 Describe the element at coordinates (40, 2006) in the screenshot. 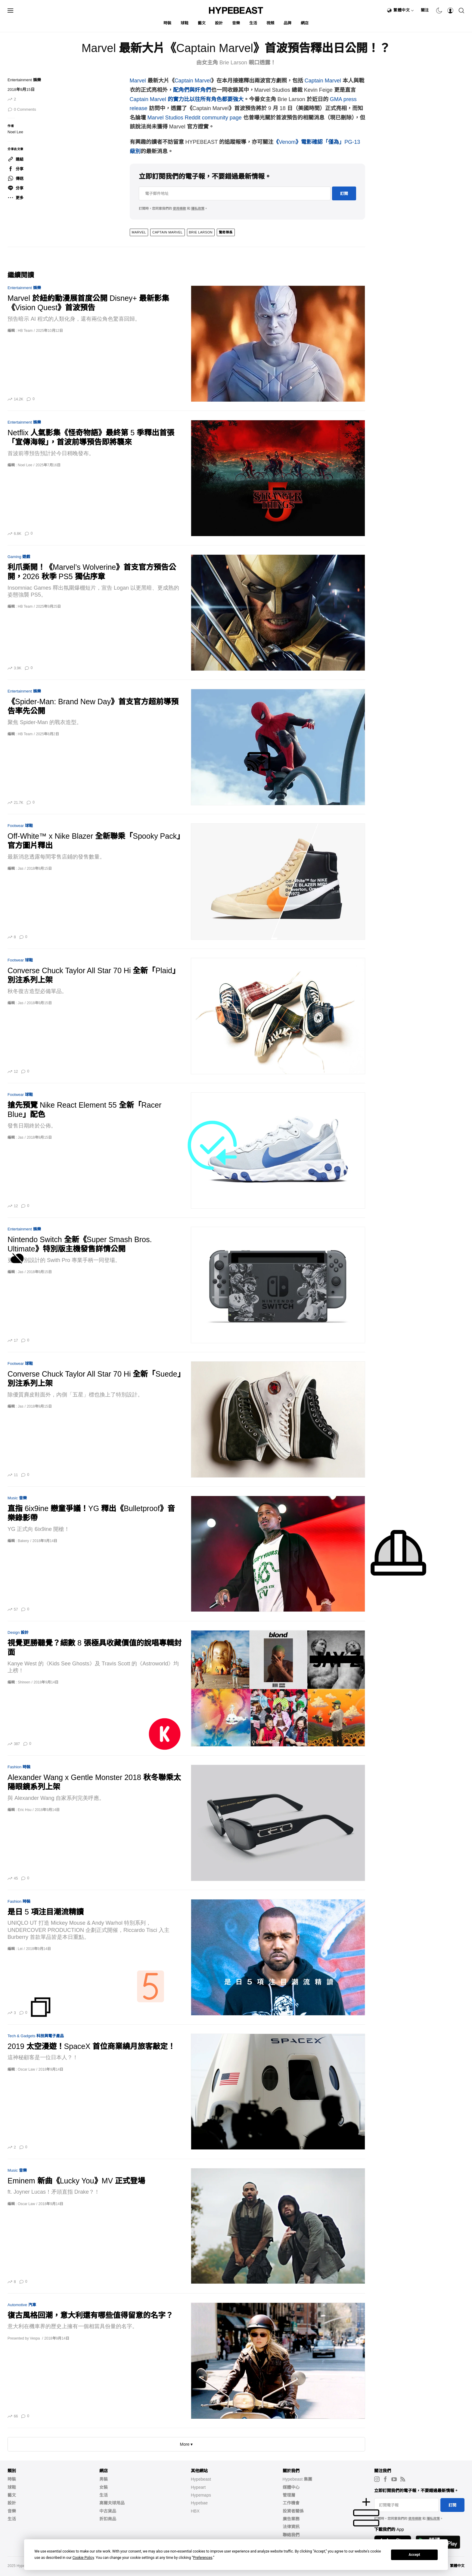

I see `restore window to previous size` at that location.